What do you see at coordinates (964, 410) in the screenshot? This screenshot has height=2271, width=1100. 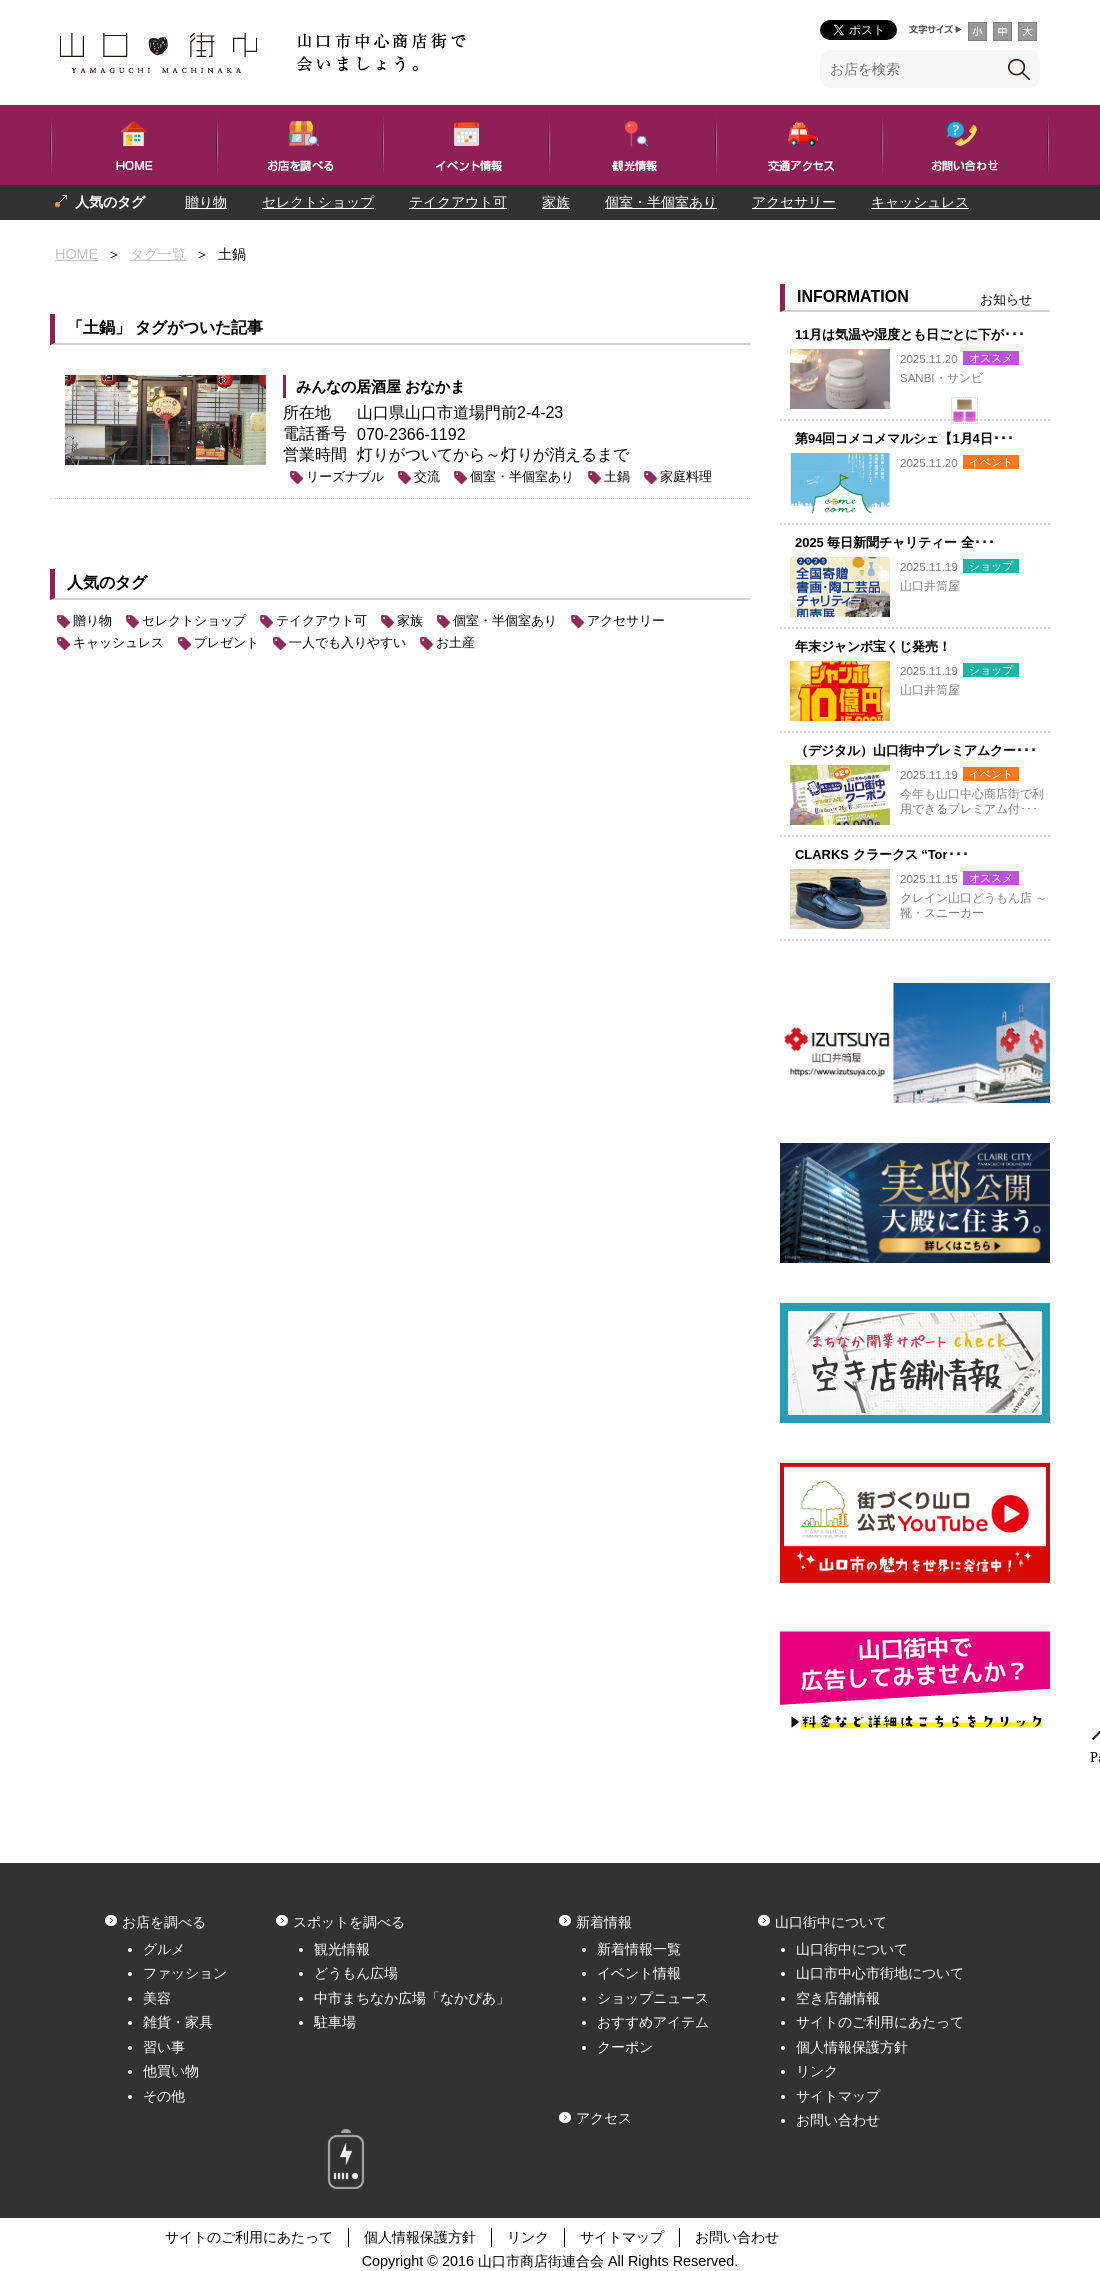 I see `select all items in the current view` at bounding box center [964, 410].